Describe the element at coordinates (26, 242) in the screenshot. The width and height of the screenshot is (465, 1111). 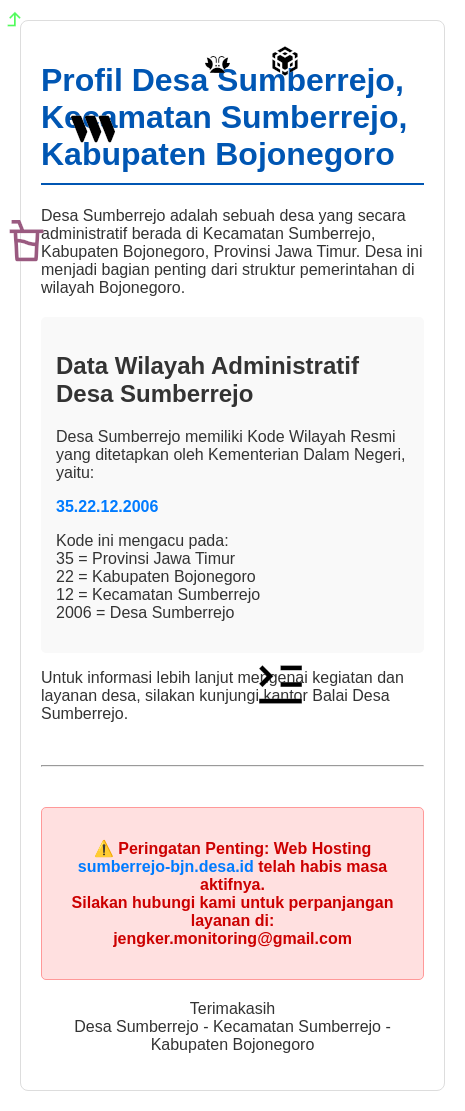
I see `browse drinks or beverages menu` at that location.